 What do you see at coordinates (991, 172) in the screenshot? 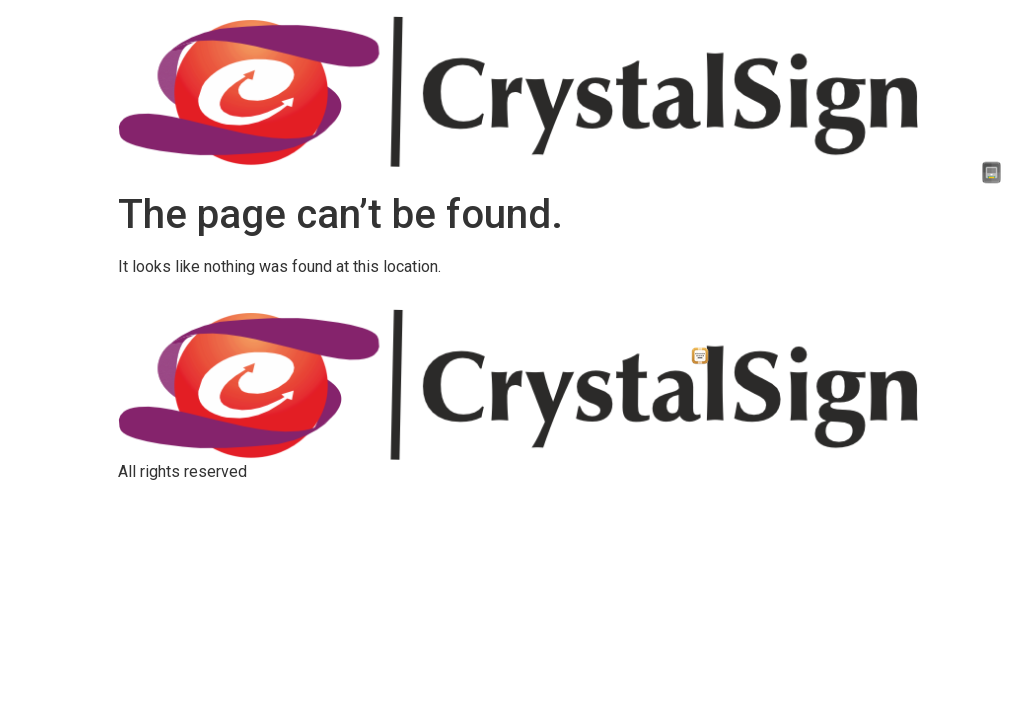
I see `nintendo ds rom file` at bounding box center [991, 172].